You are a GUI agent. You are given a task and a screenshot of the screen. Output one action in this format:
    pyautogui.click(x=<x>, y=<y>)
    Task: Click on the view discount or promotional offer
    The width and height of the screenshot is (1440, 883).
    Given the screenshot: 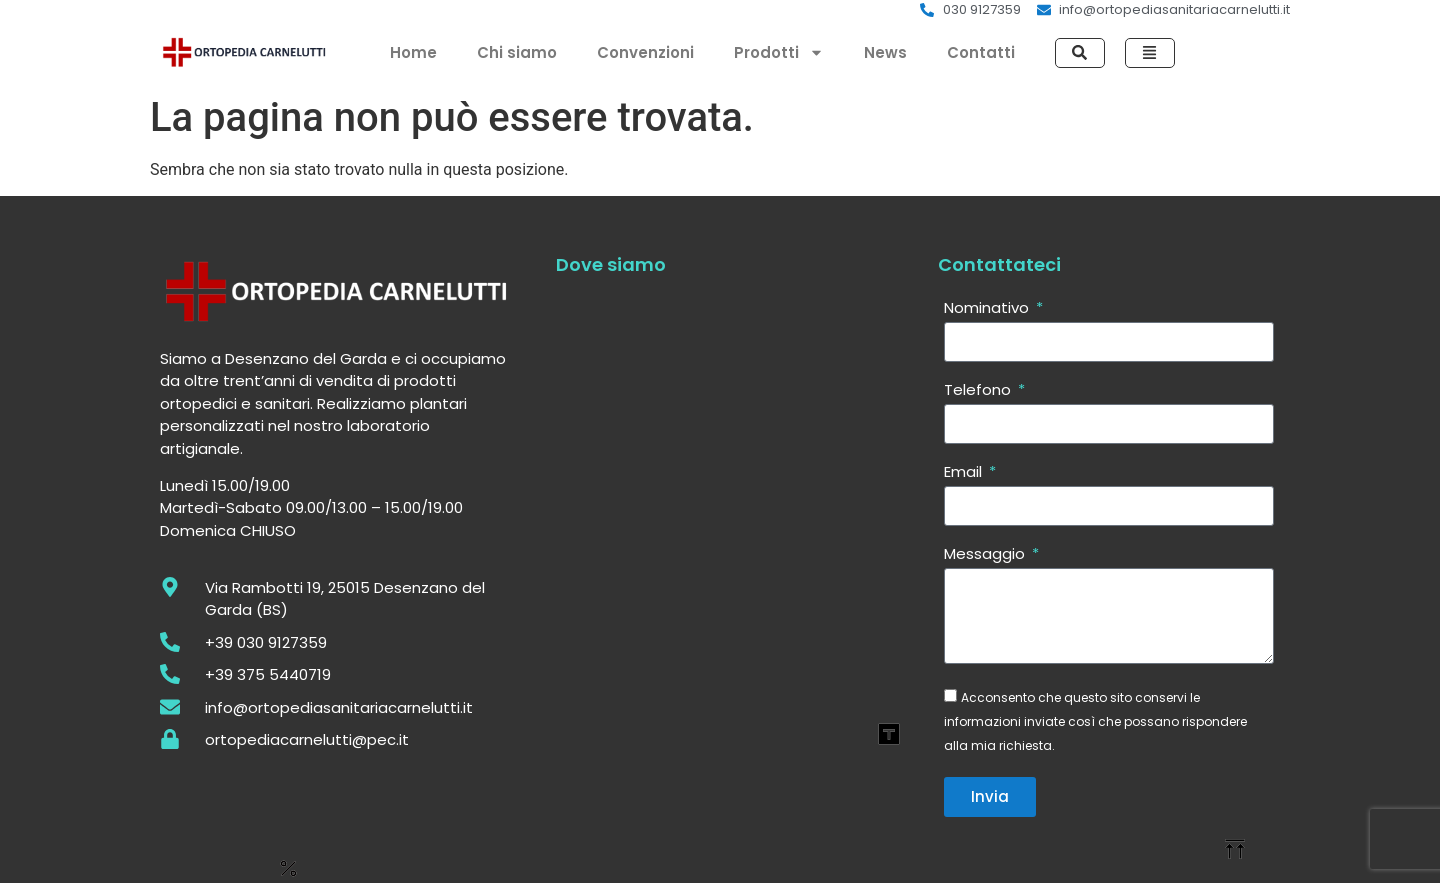 What is the action you would take?
    pyautogui.click(x=288, y=868)
    